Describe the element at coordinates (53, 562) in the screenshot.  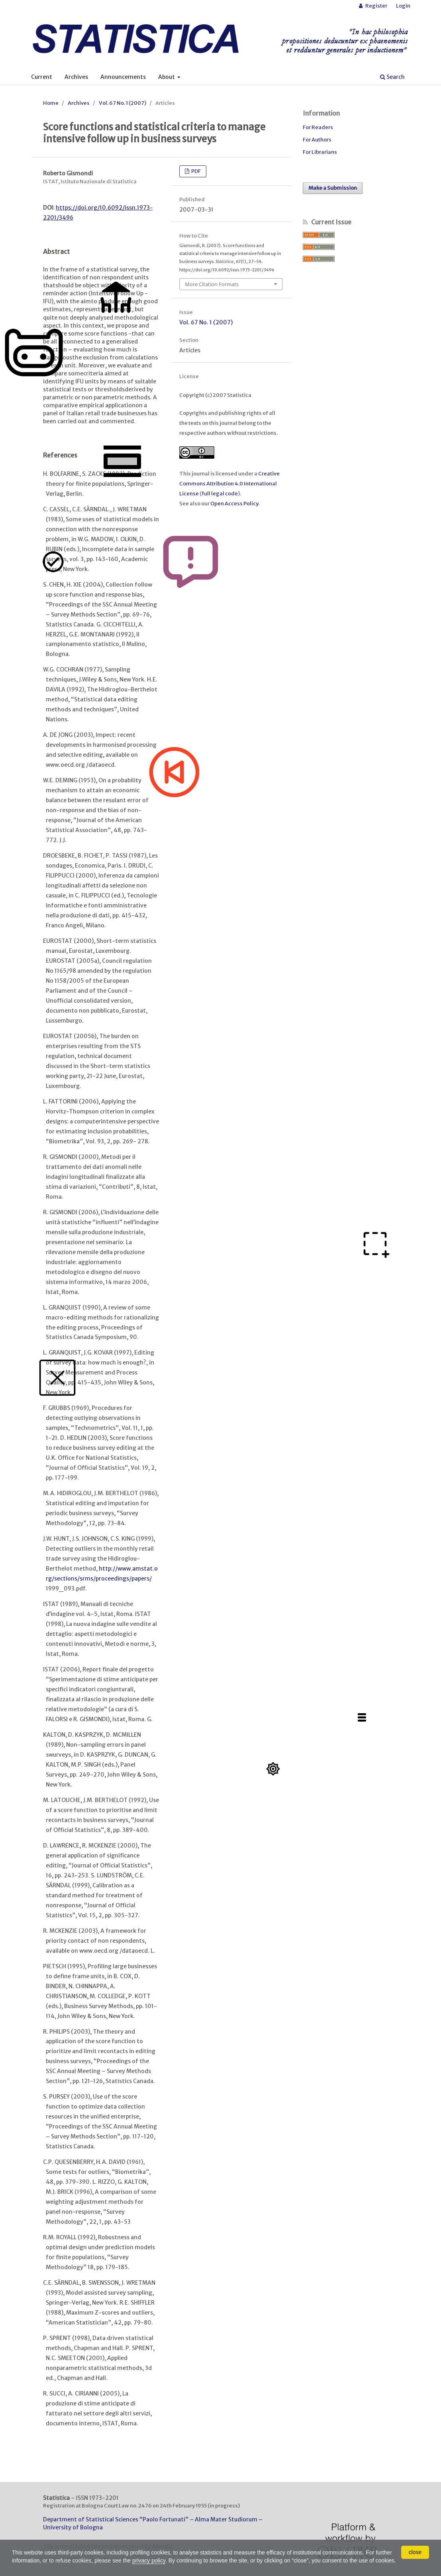
I see `indicates a successfully completed action` at that location.